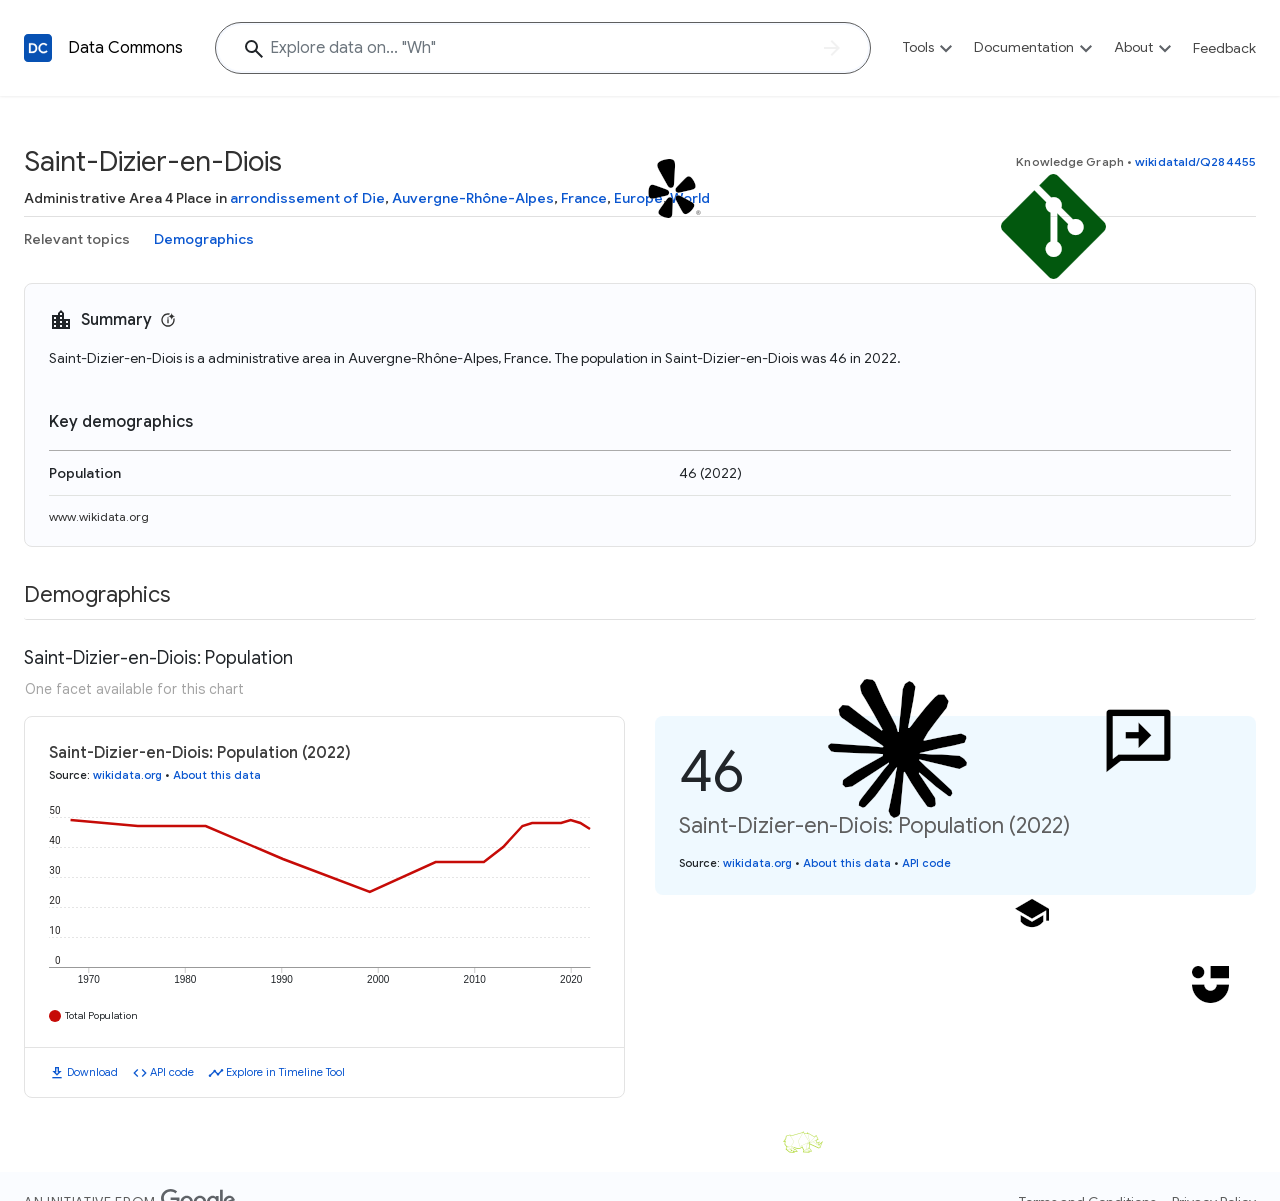 The height and width of the screenshot is (1201, 1280). I want to click on open the Claude AI assistant app, so click(897, 748).